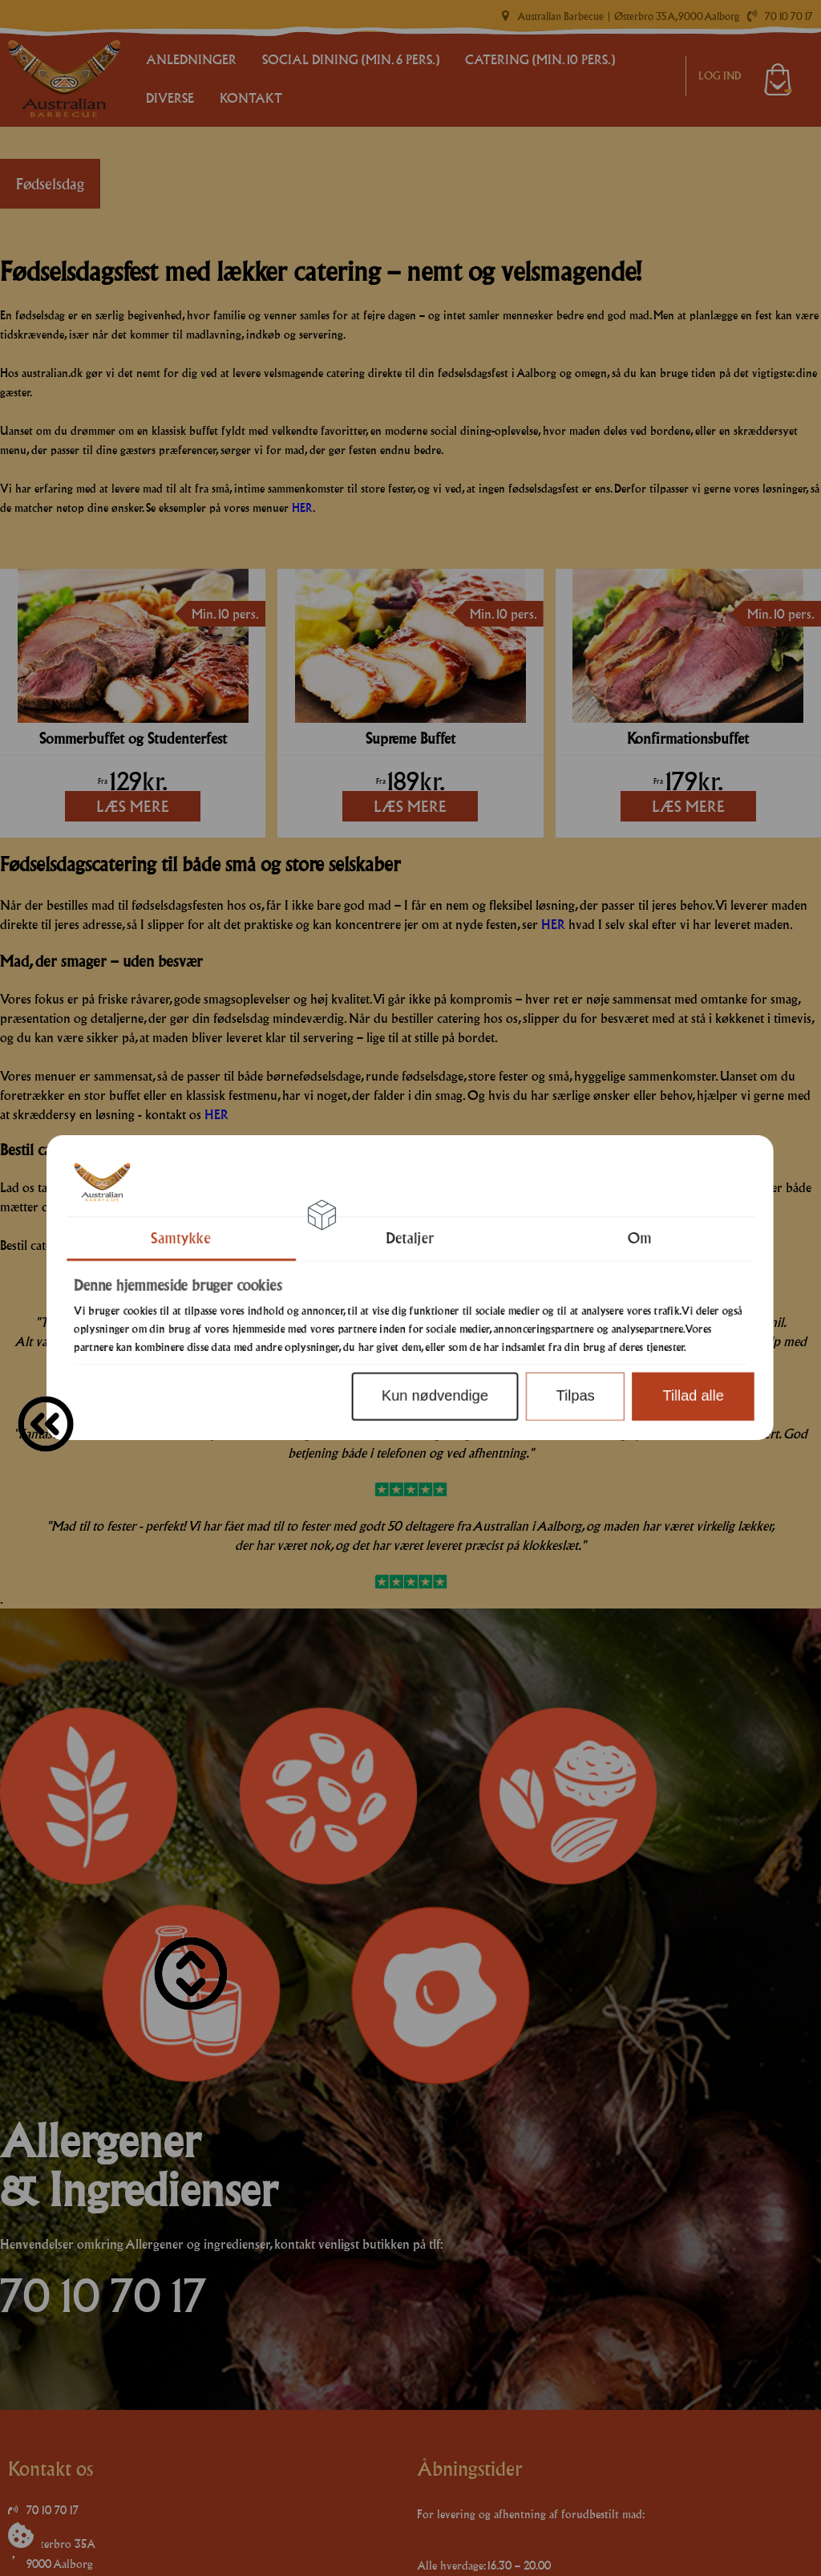 The width and height of the screenshot is (821, 2576). What do you see at coordinates (46, 1424) in the screenshot?
I see `go back to the beginning` at bounding box center [46, 1424].